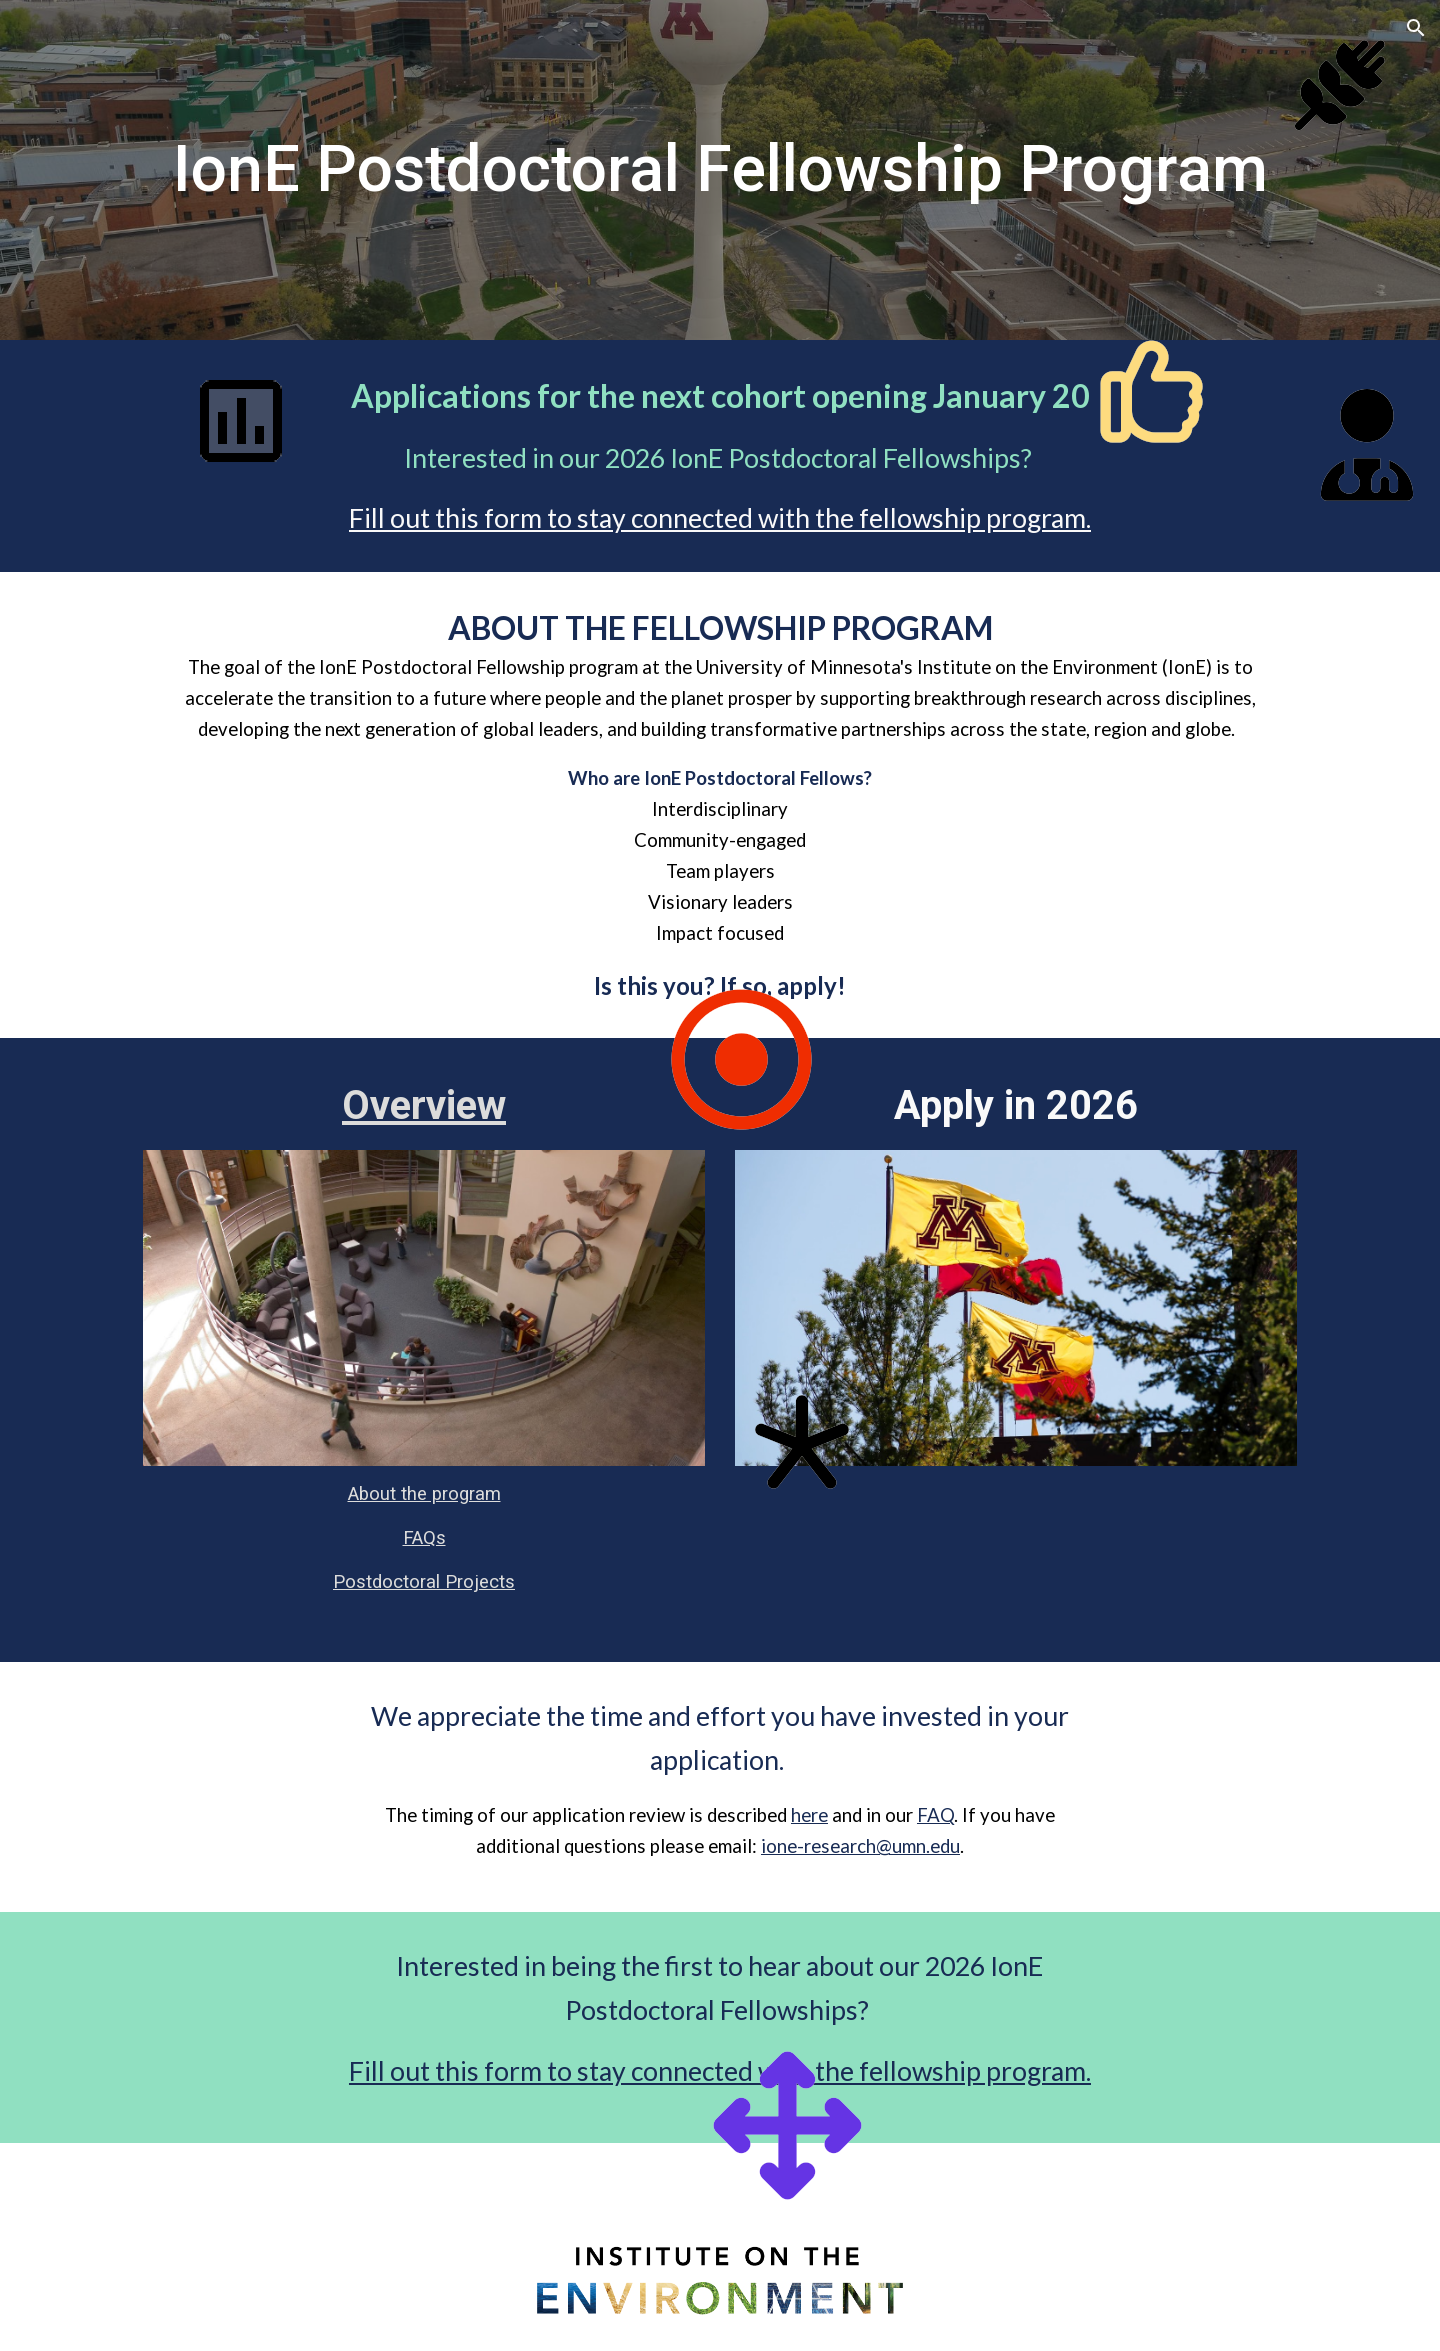 This screenshot has height=2351, width=1440. I want to click on view doctor or medical professional profile, so click(1367, 444).